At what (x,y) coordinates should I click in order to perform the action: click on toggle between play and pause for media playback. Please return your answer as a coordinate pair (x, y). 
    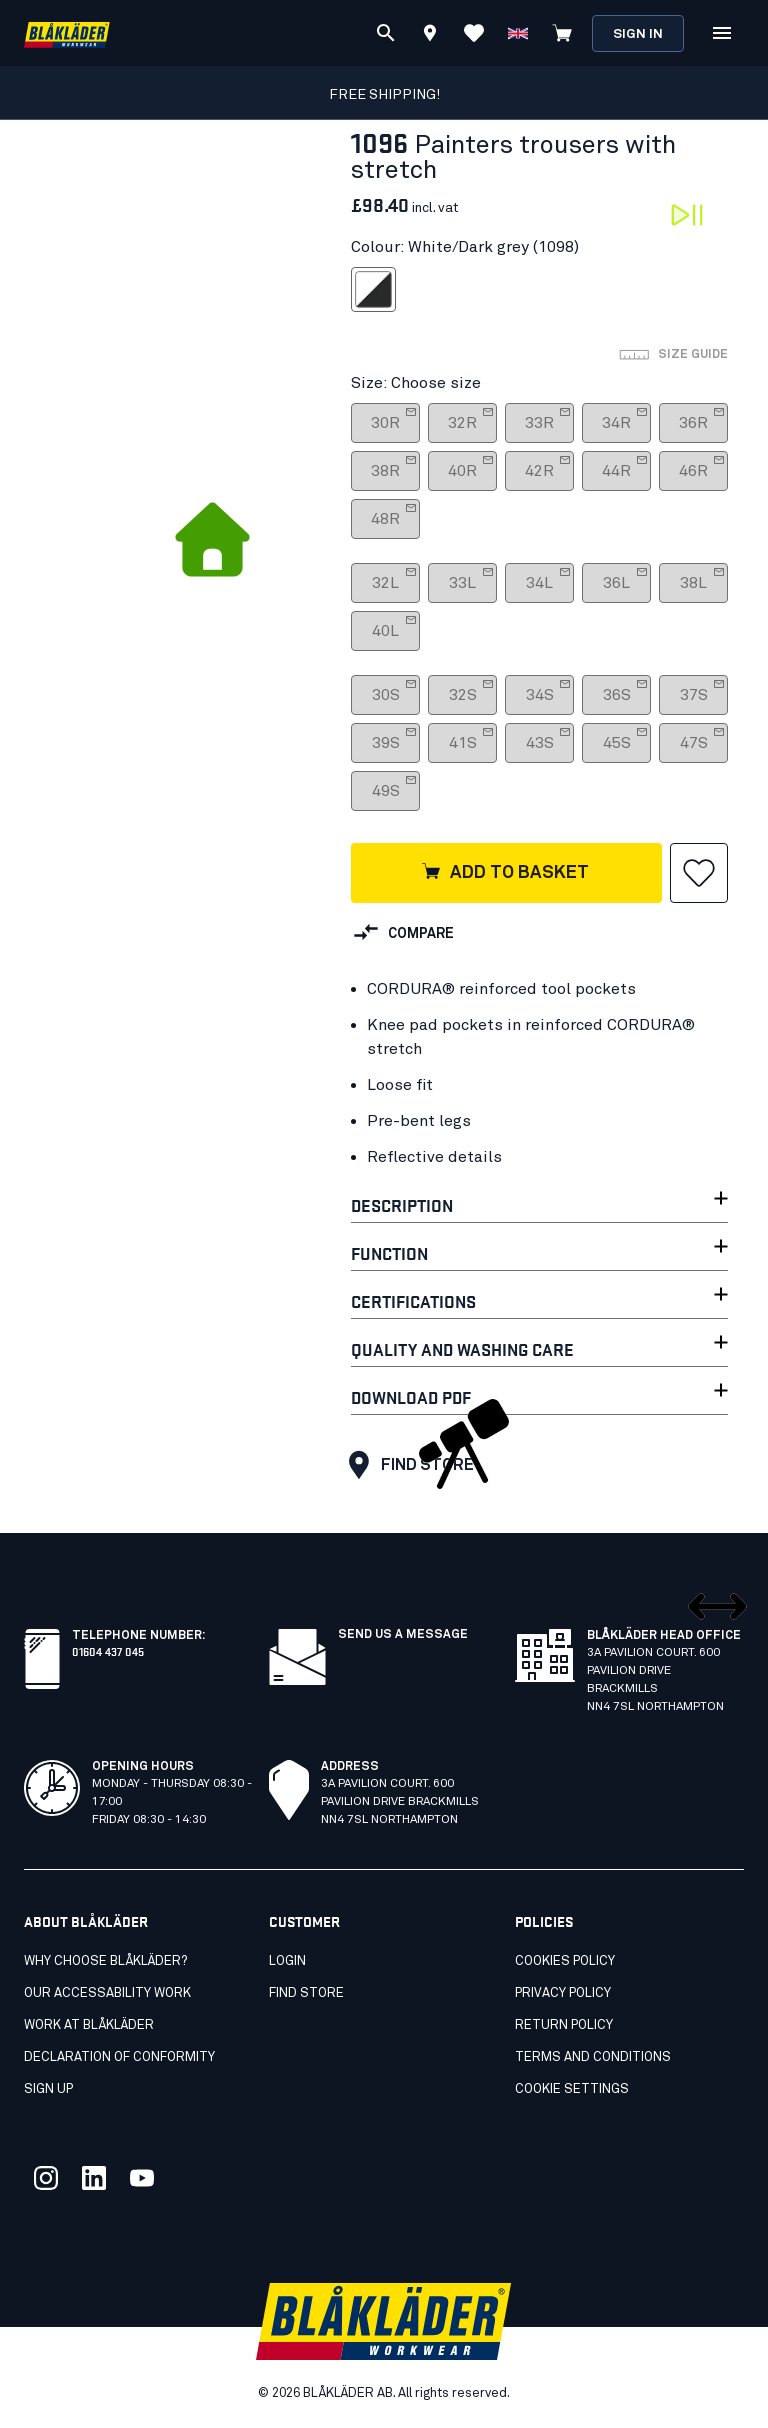
    Looking at the image, I should click on (687, 215).